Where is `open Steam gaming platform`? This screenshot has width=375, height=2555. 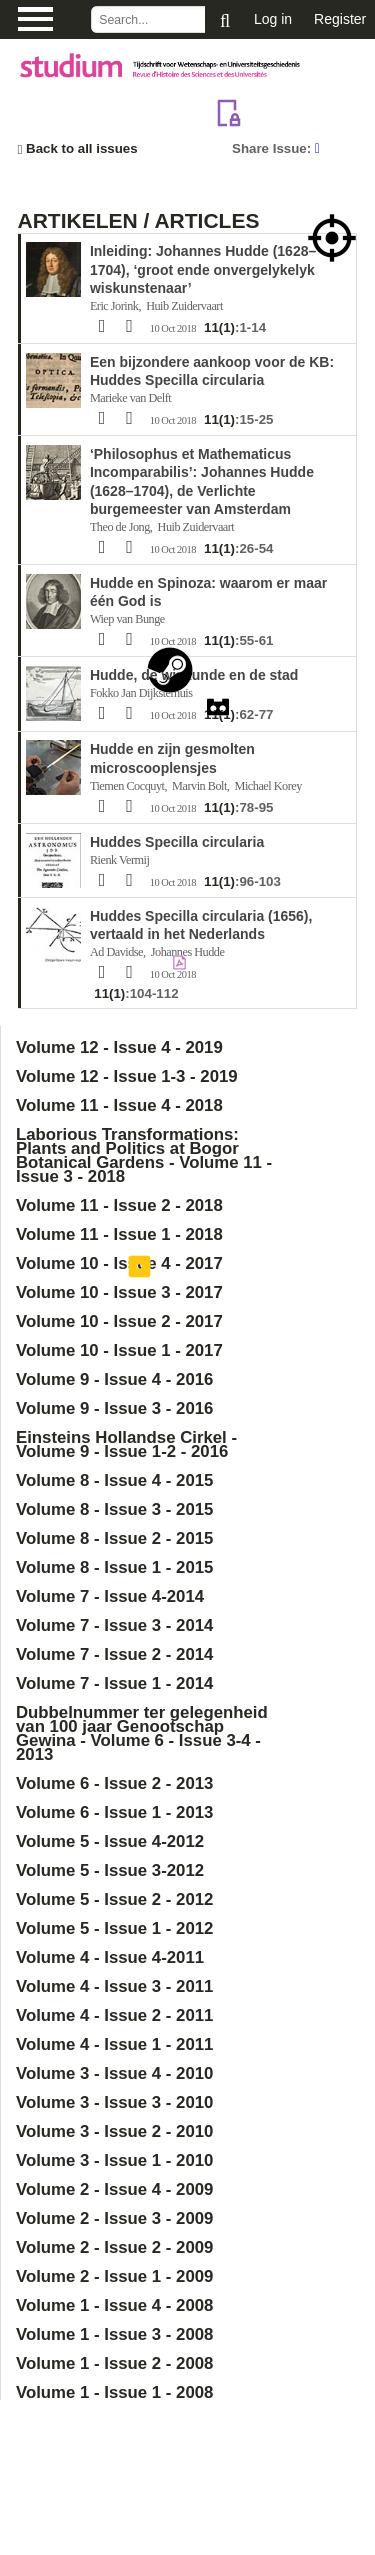 open Steam gaming platform is located at coordinates (170, 670).